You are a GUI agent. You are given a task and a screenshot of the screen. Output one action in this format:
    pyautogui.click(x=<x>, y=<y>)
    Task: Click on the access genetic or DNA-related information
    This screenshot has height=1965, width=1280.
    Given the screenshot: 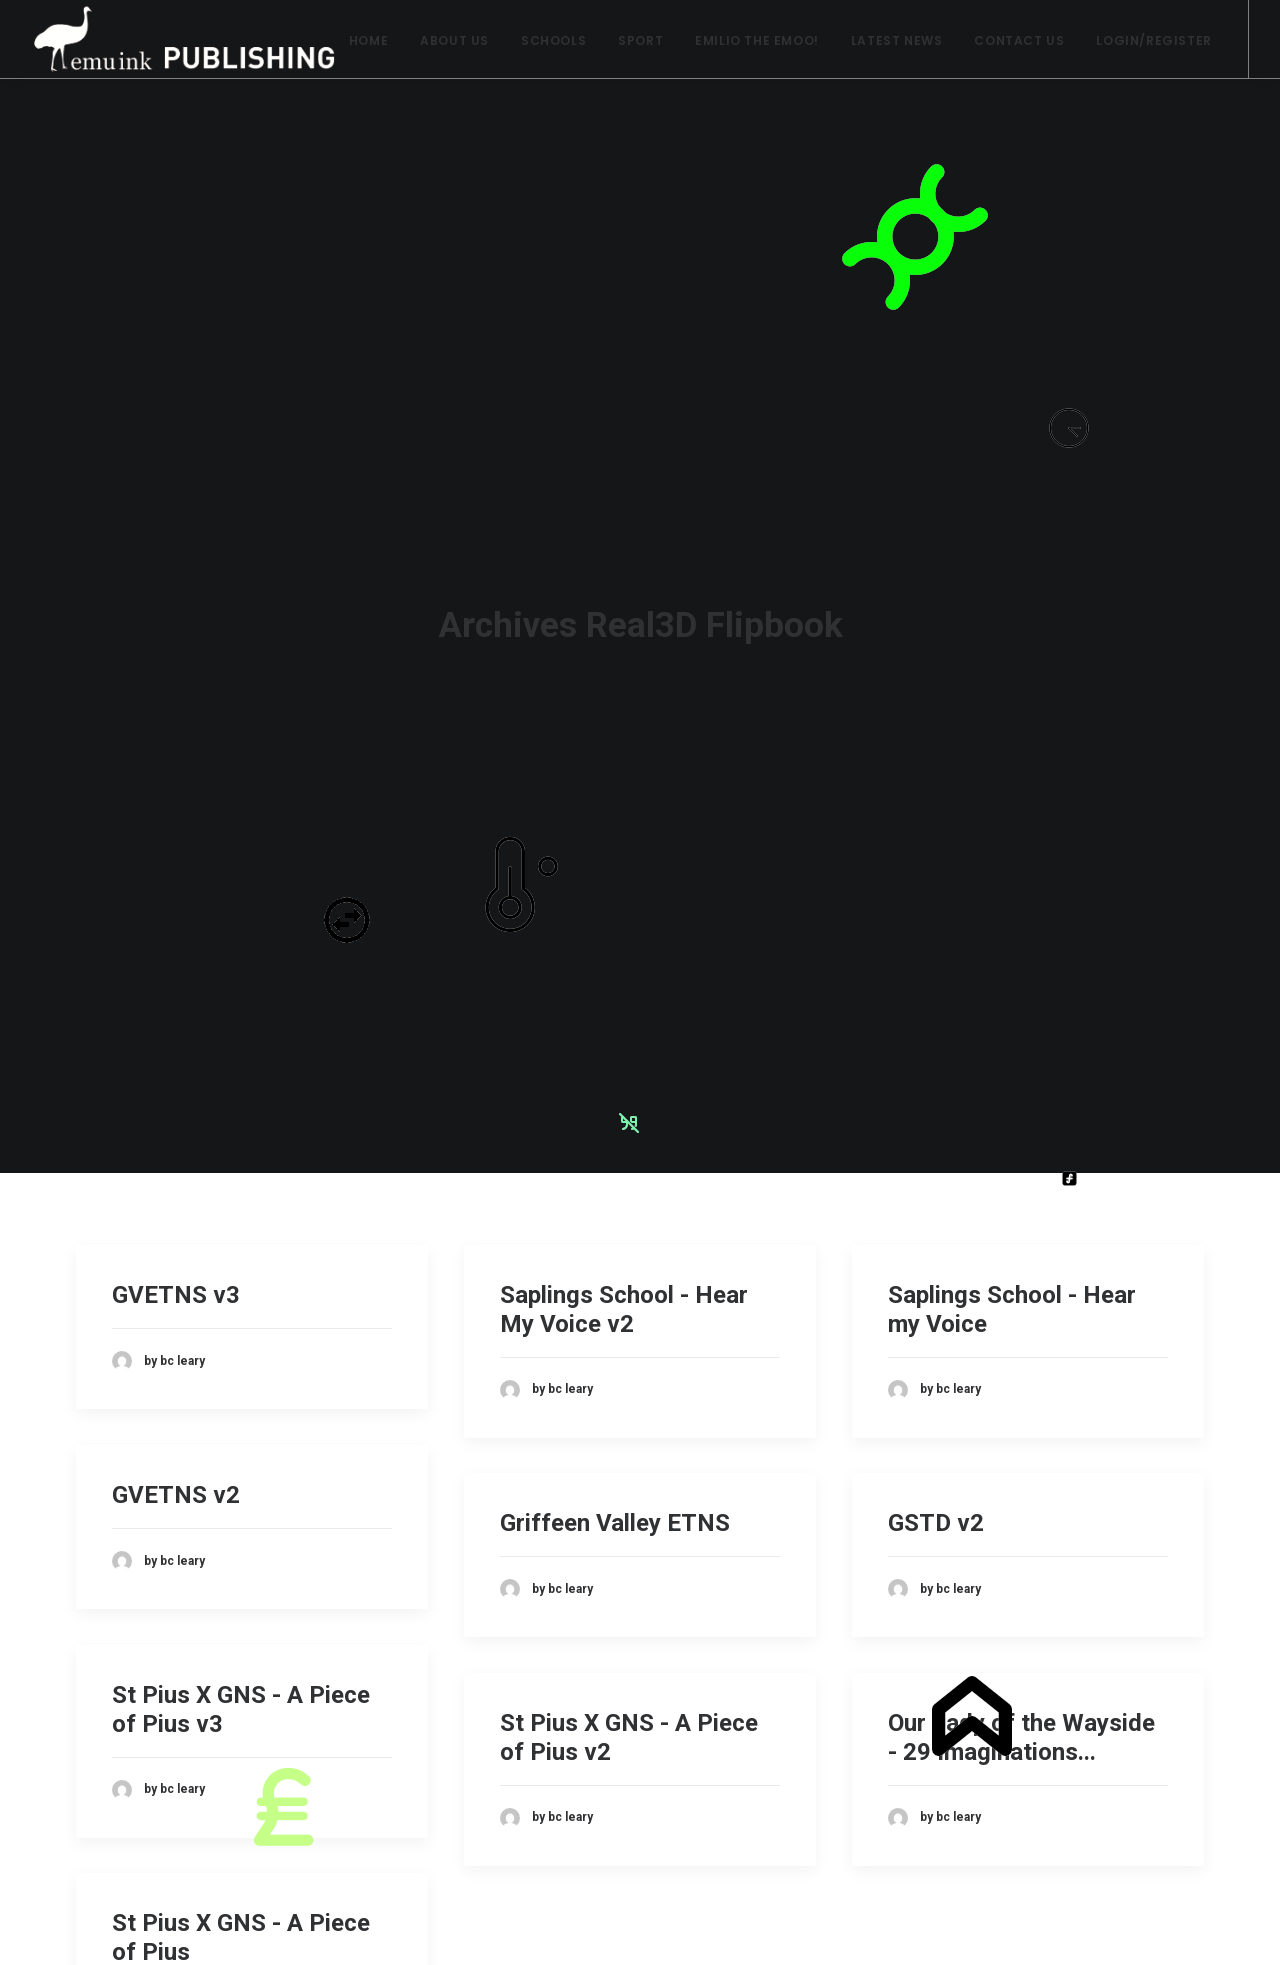 What is the action you would take?
    pyautogui.click(x=915, y=237)
    